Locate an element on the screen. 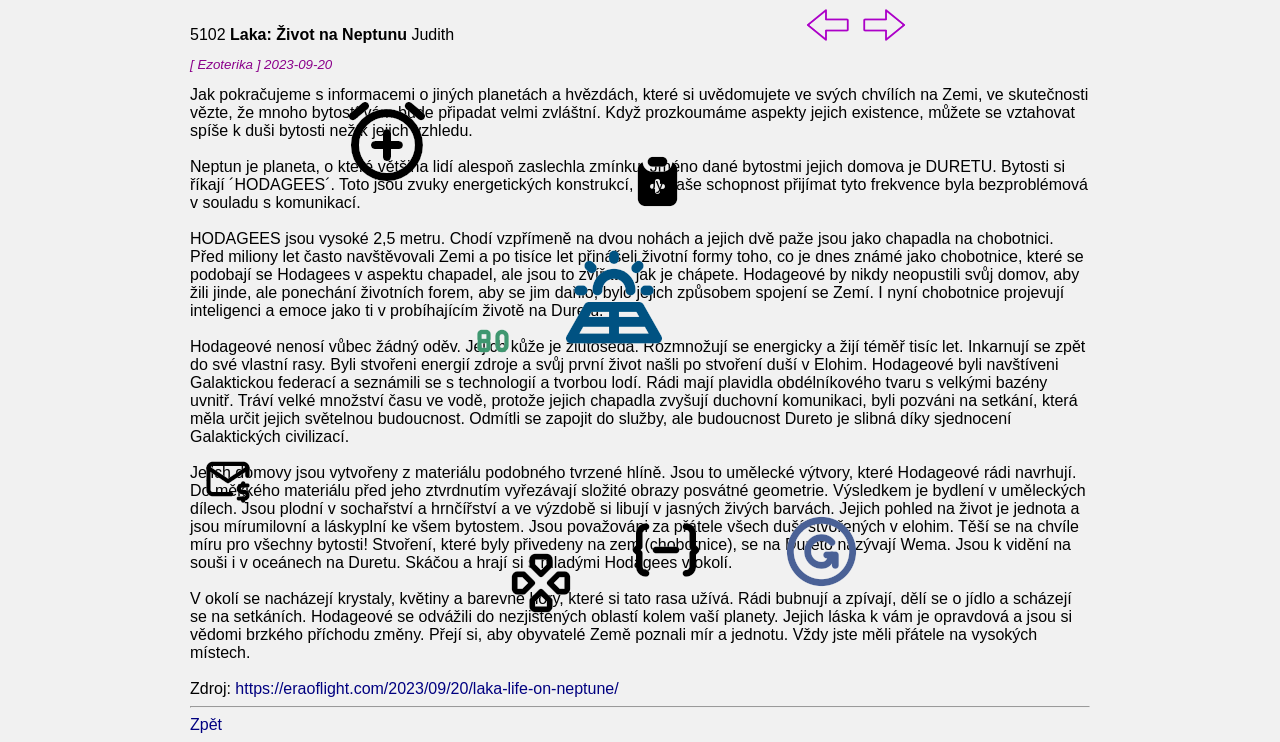 The height and width of the screenshot is (742, 1280). add new item to clipboard is located at coordinates (657, 181).